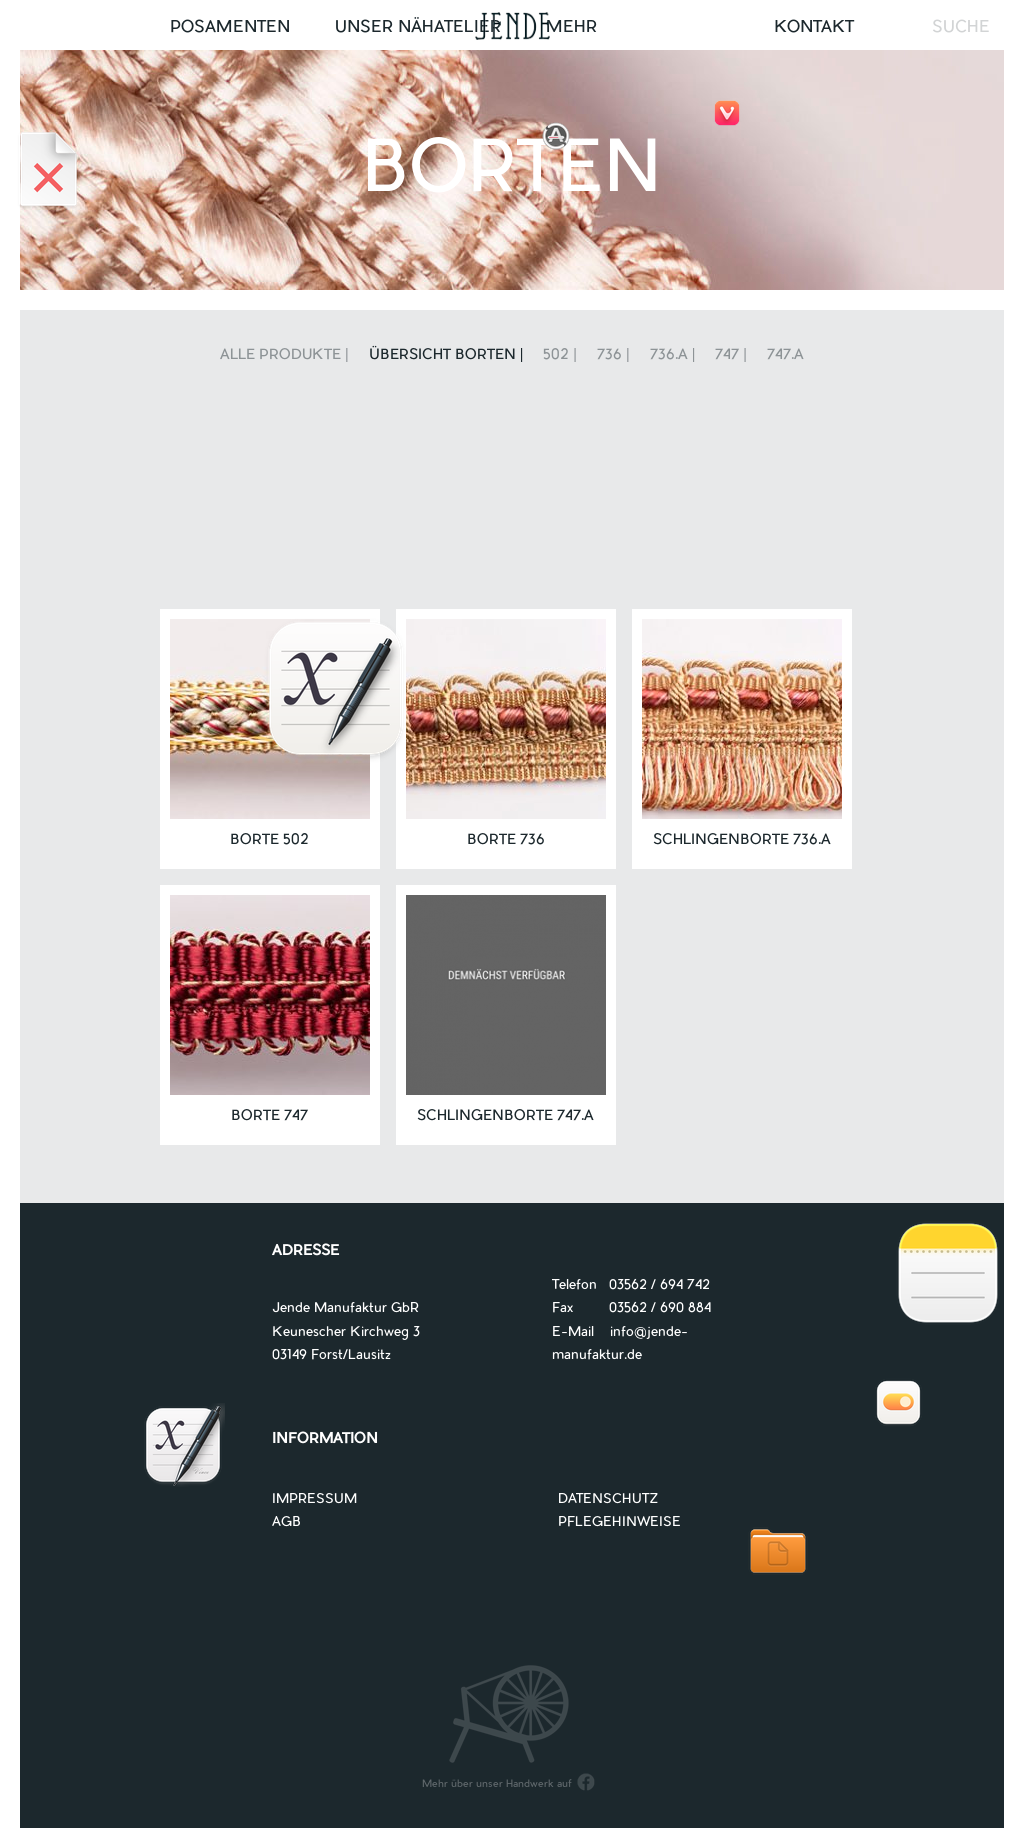 This screenshot has width=1024, height=1848. Describe the element at coordinates (556, 136) in the screenshot. I see `open the software update manager` at that location.